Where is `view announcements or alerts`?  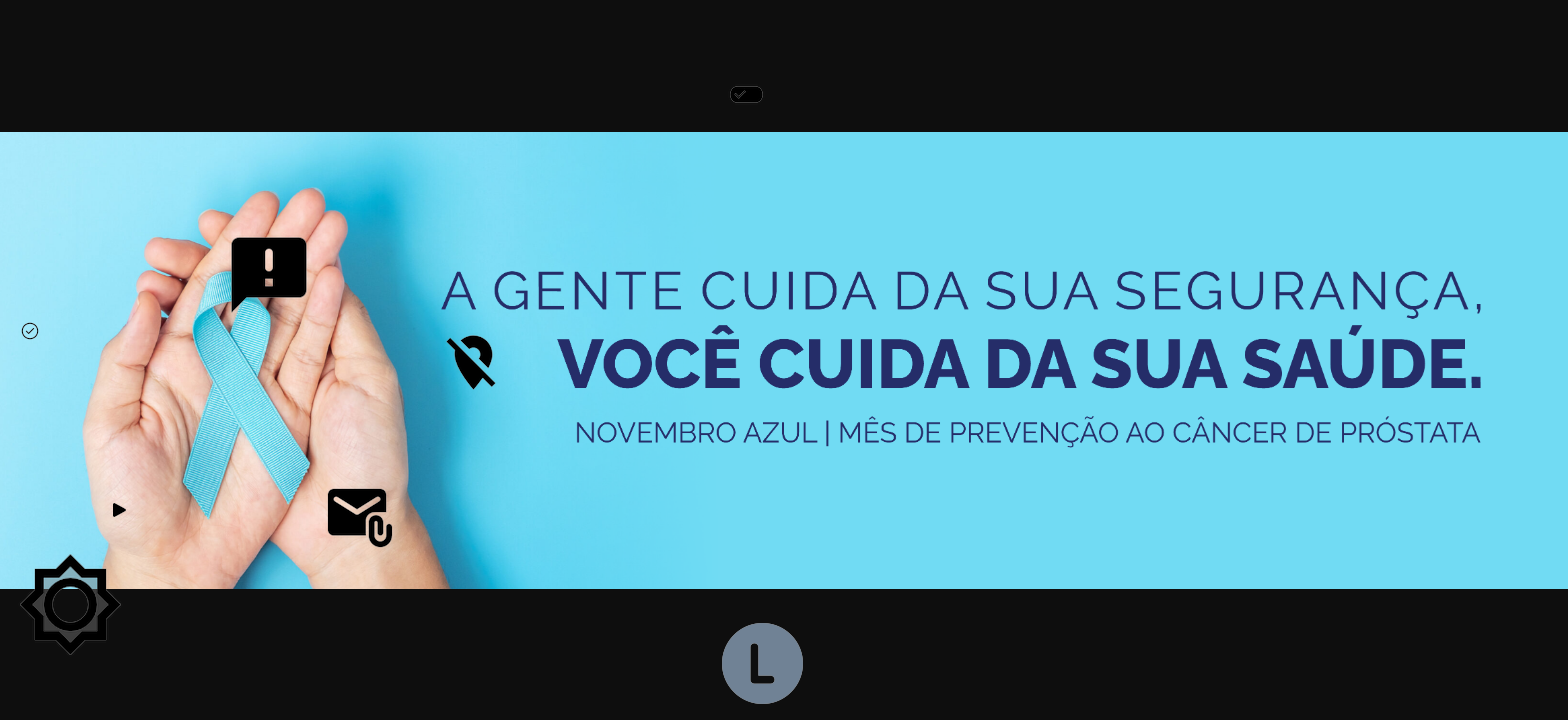 view announcements or alerts is located at coordinates (269, 275).